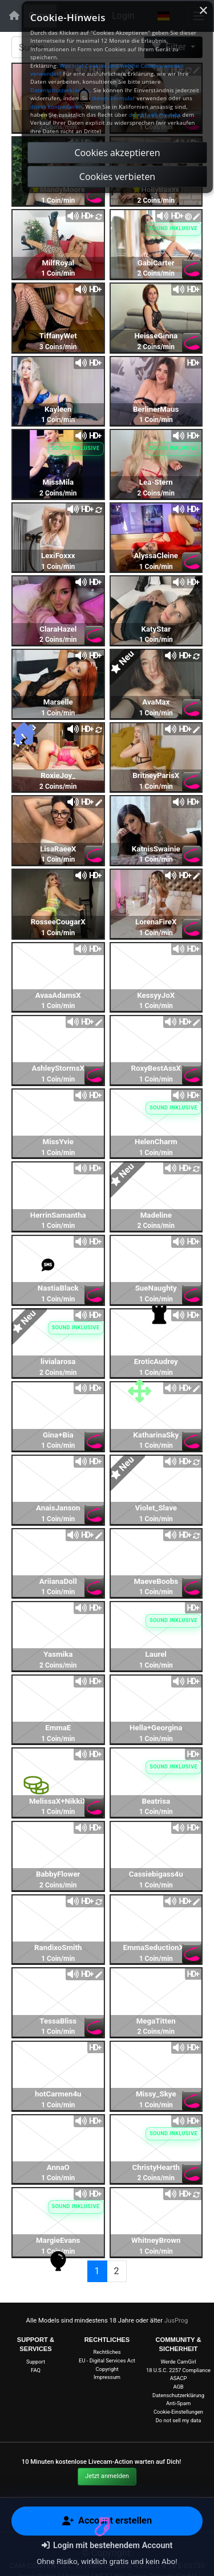 This screenshot has height=2576, width=214. What do you see at coordinates (139, 1391) in the screenshot?
I see `move or reposition an element` at bounding box center [139, 1391].